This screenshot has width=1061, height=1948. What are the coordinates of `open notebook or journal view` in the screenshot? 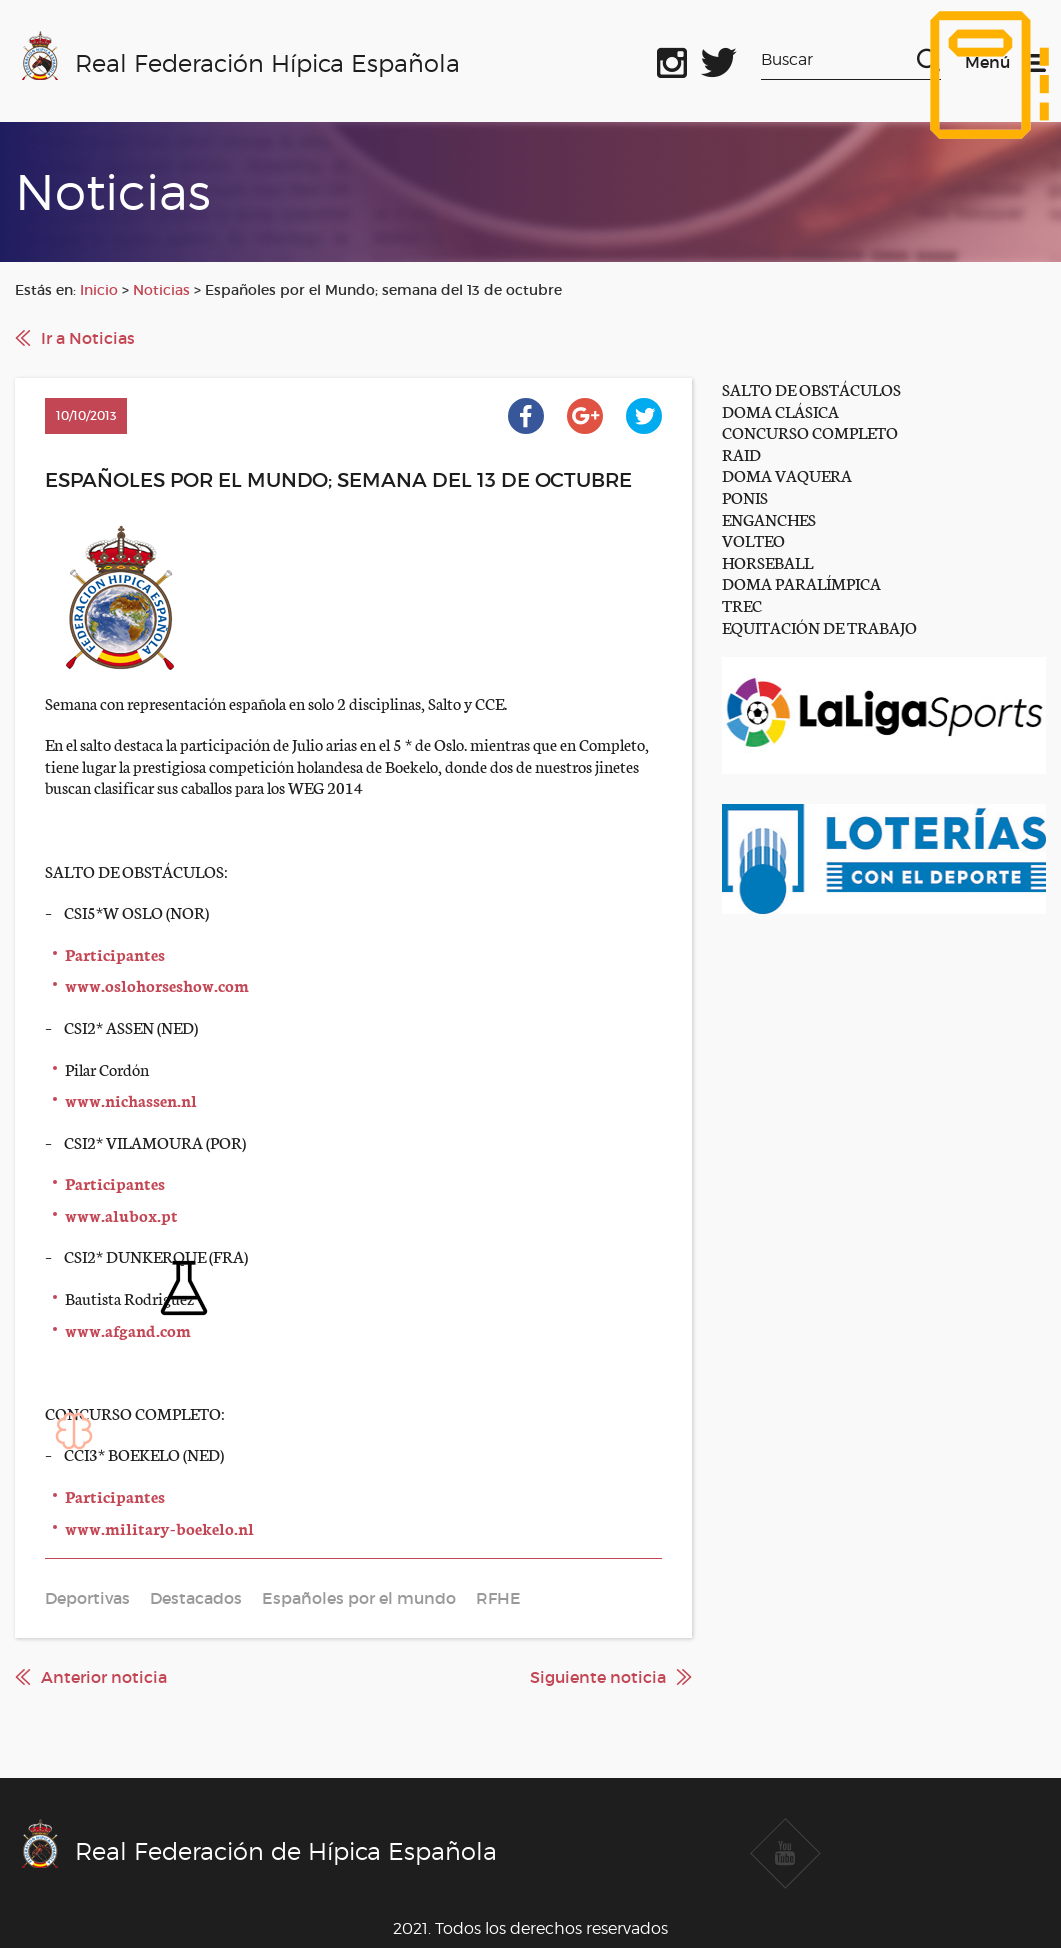 It's located at (985, 75).